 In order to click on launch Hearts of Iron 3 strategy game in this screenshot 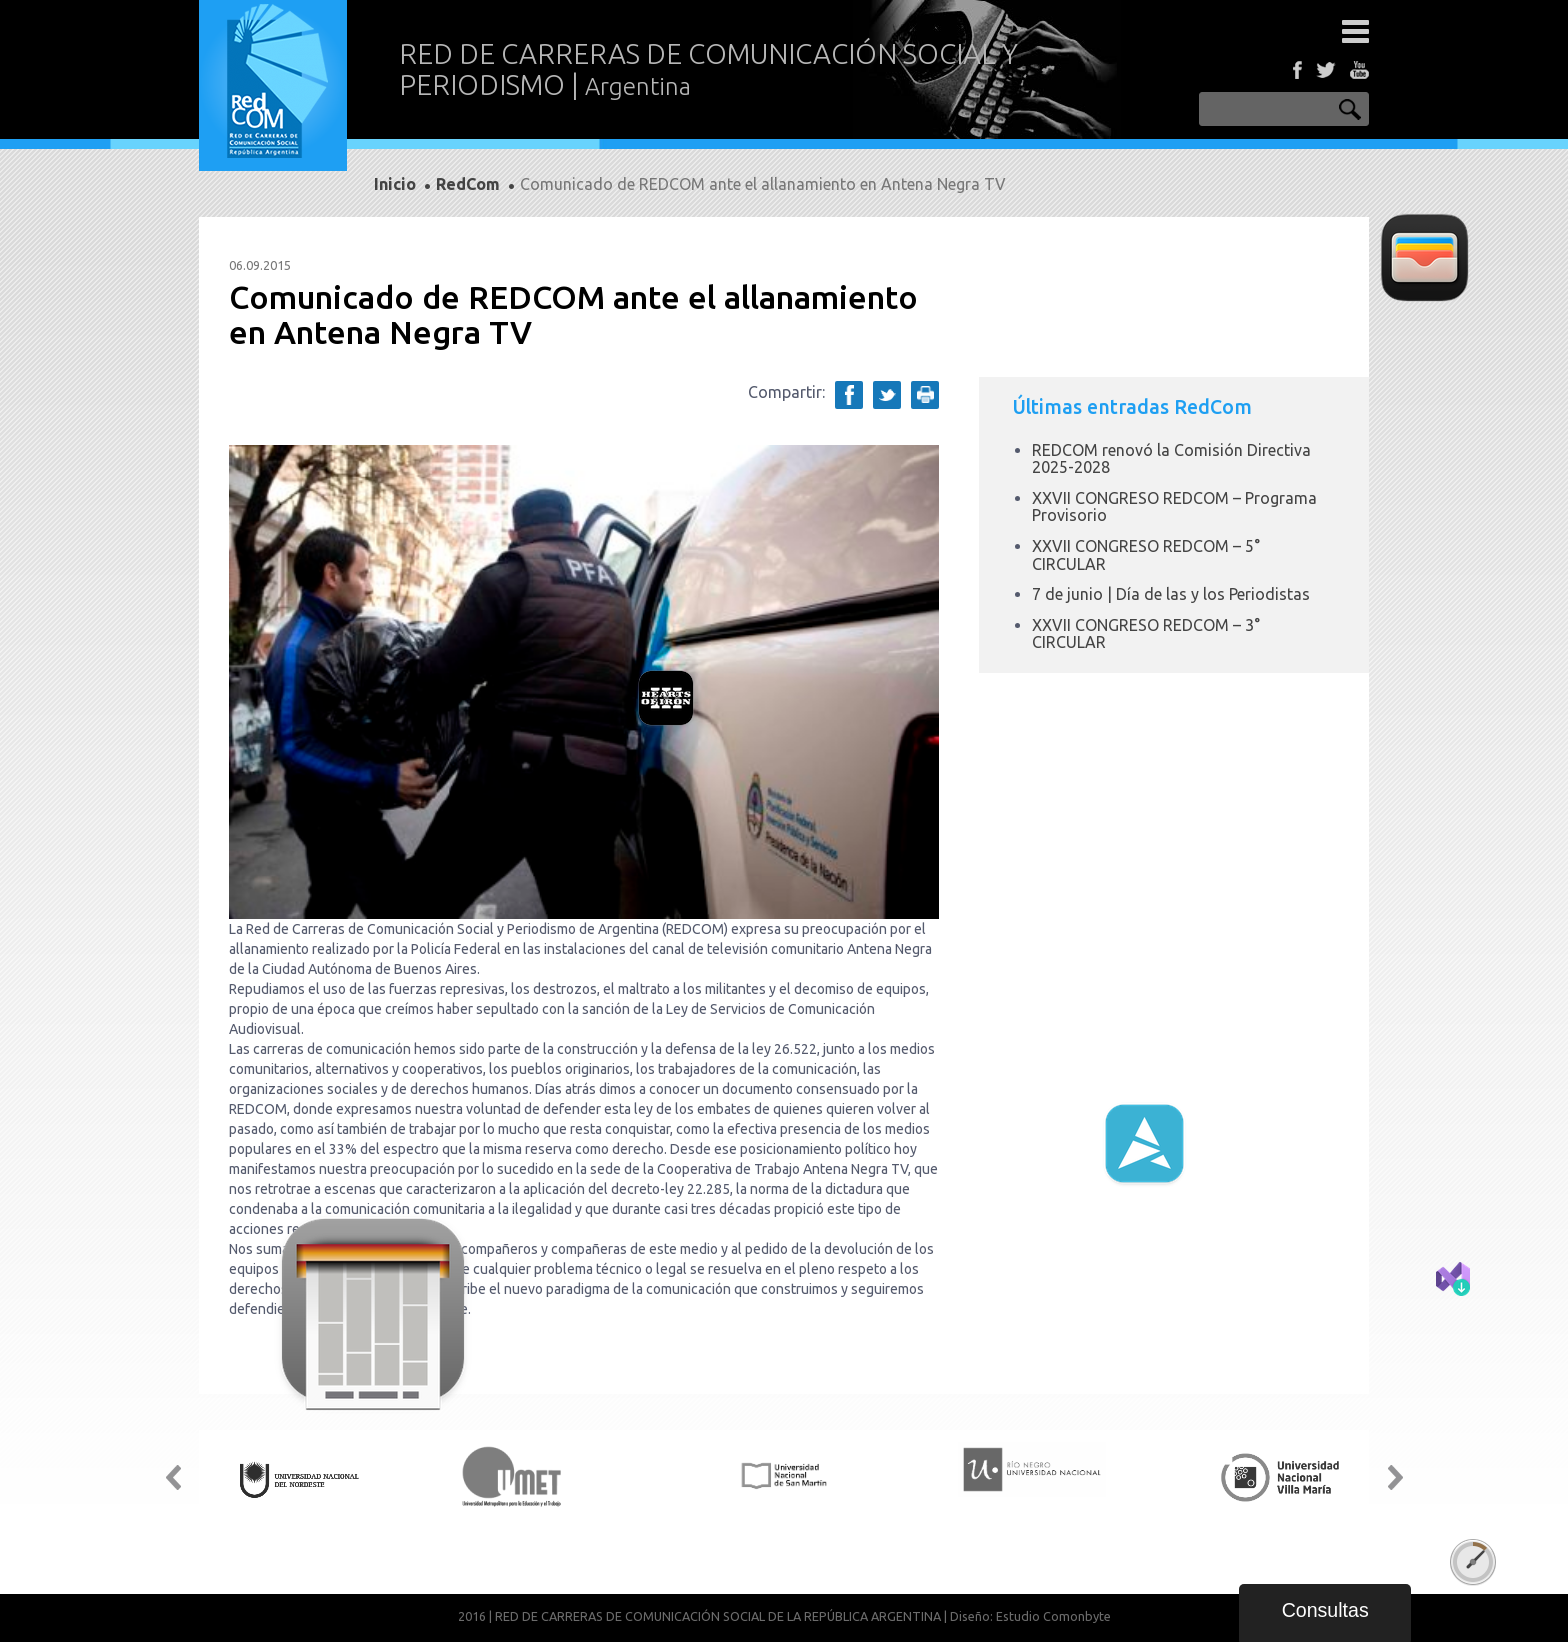, I will do `click(666, 698)`.